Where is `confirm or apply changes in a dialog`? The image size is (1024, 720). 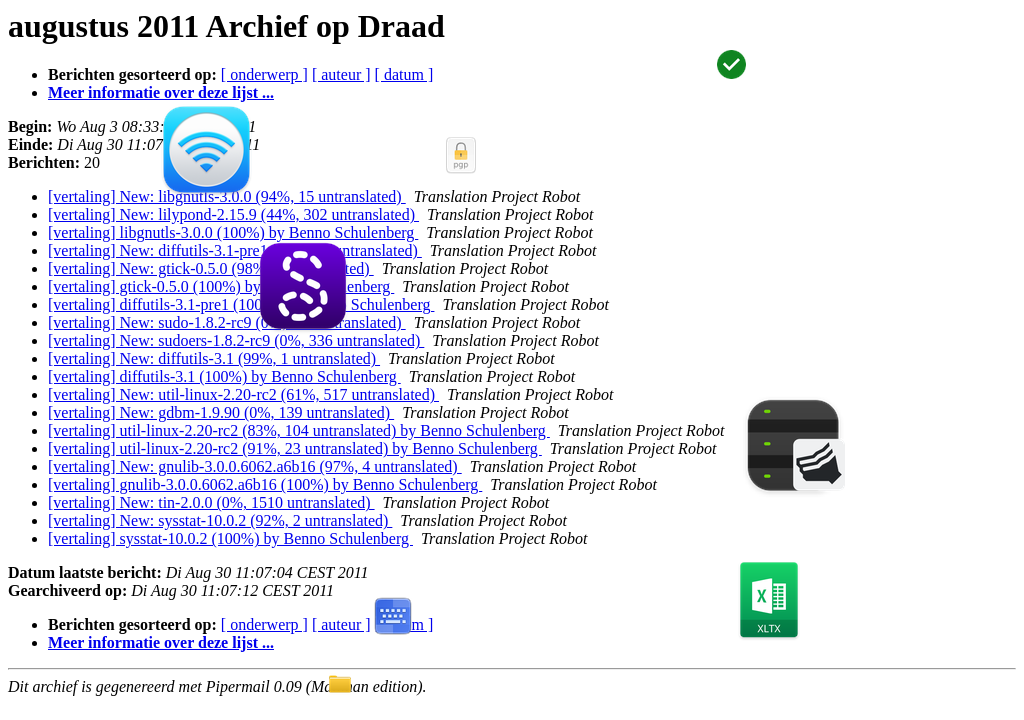 confirm or apply changes in a dialog is located at coordinates (731, 64).